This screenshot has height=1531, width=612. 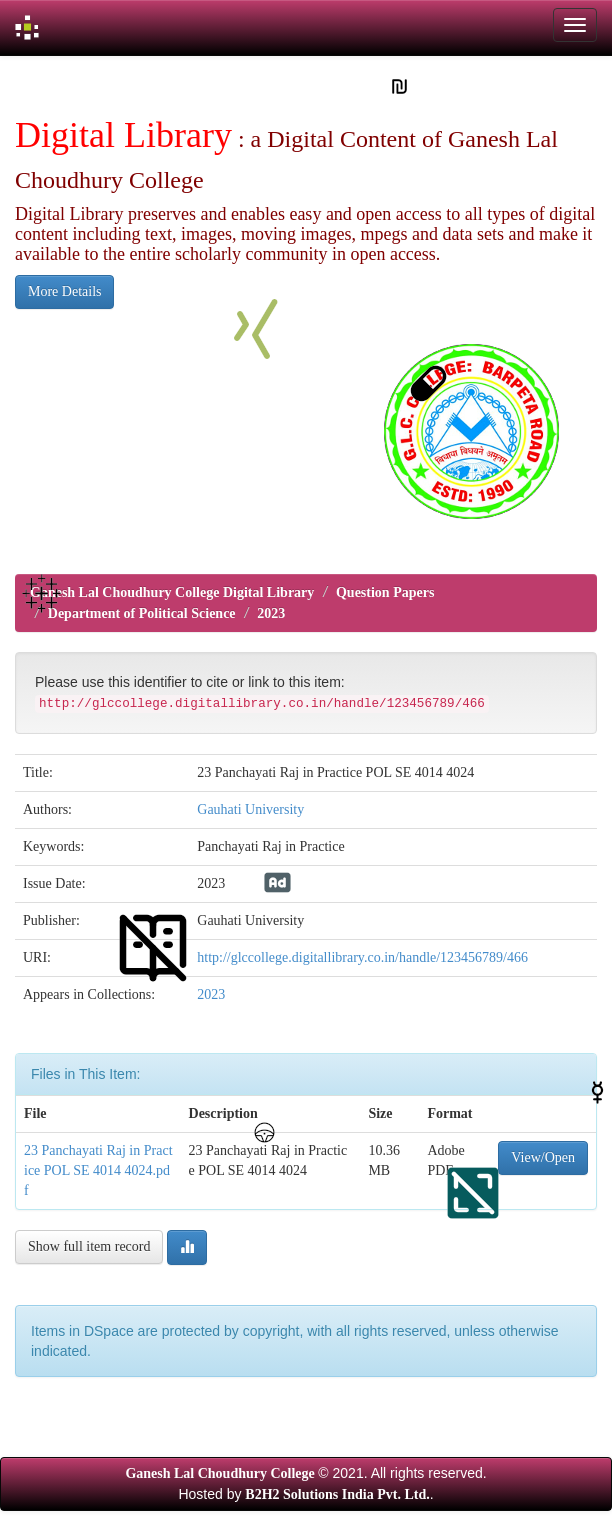 I want to click on open Tableau application, so click(x=41, y=593).